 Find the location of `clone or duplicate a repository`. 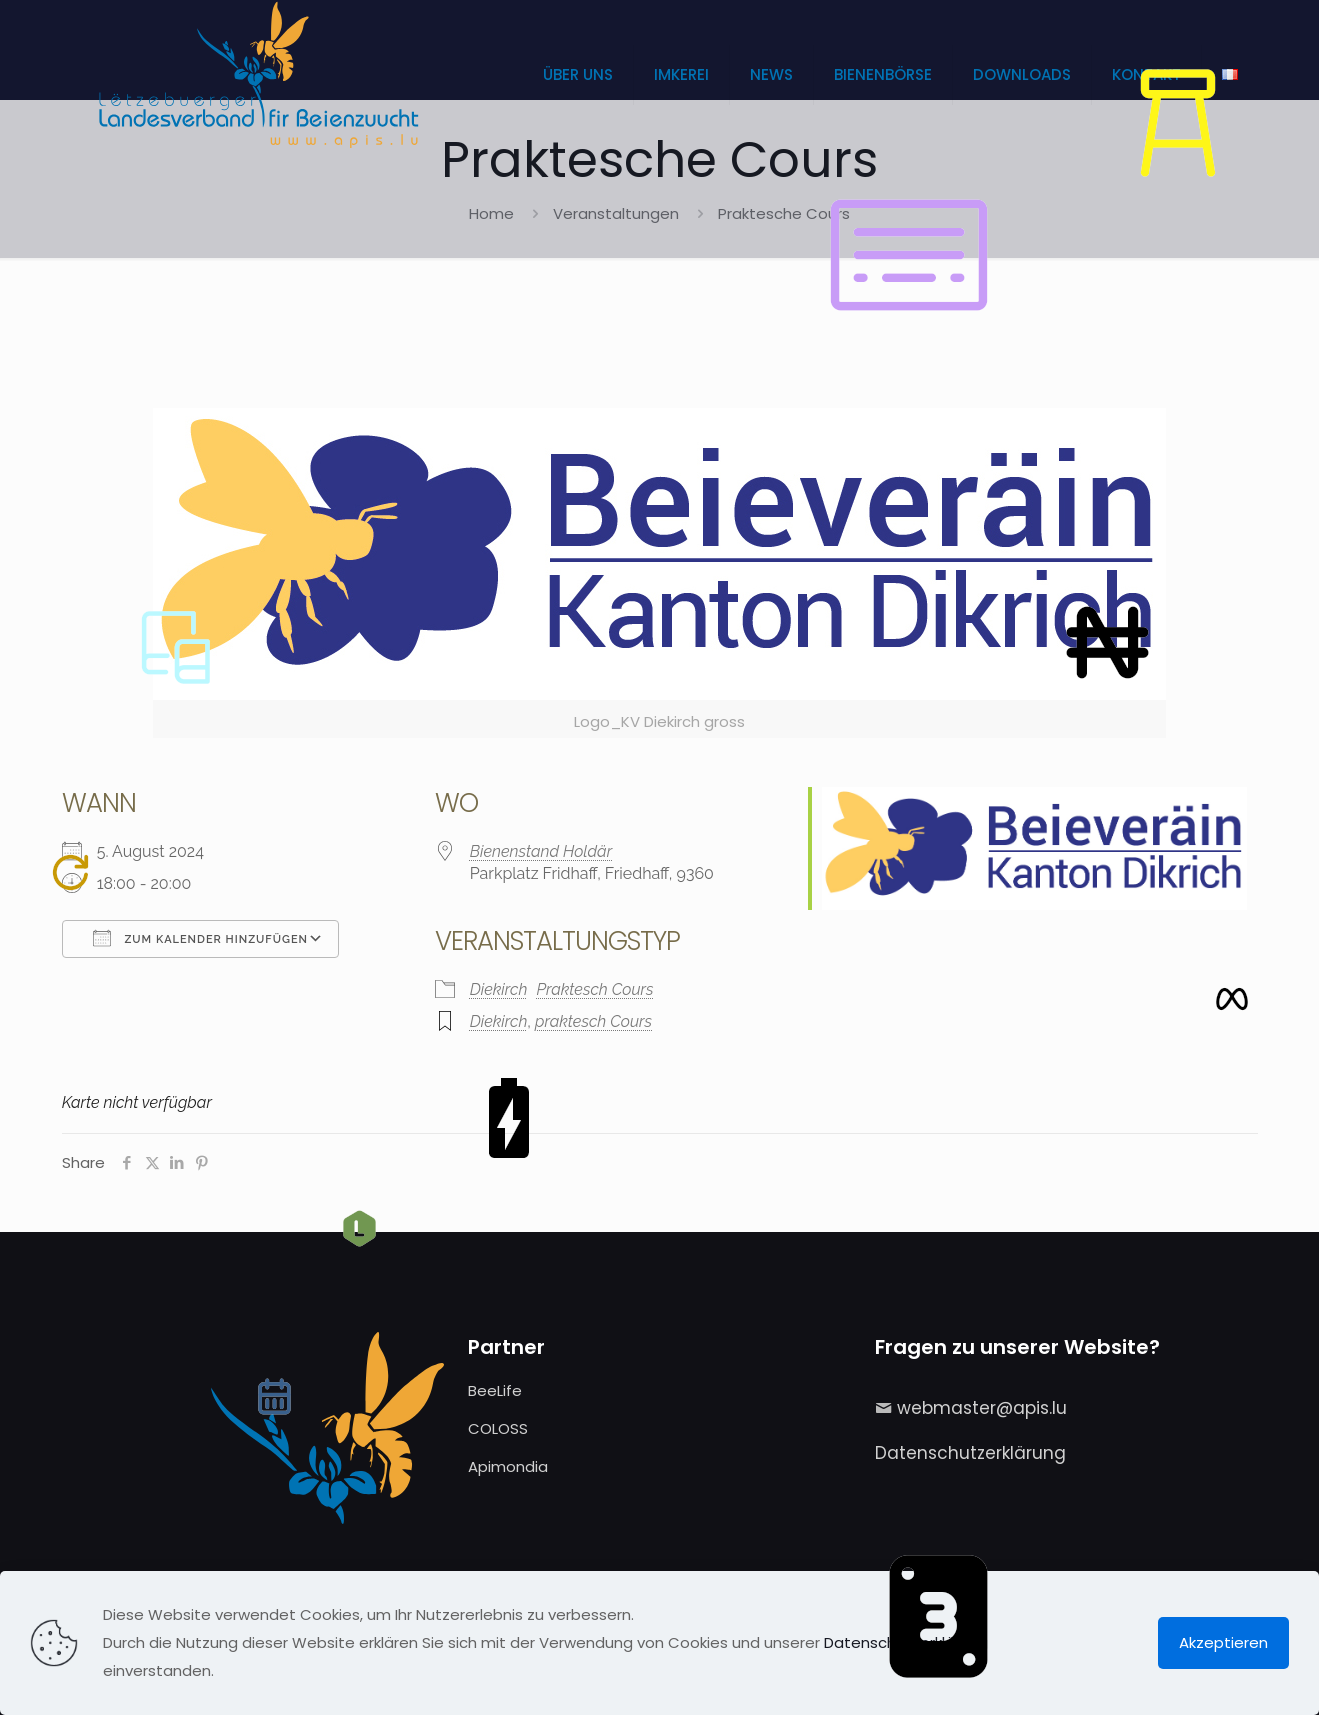

clone or duplicate a repository is located at coordinates (173, 647).